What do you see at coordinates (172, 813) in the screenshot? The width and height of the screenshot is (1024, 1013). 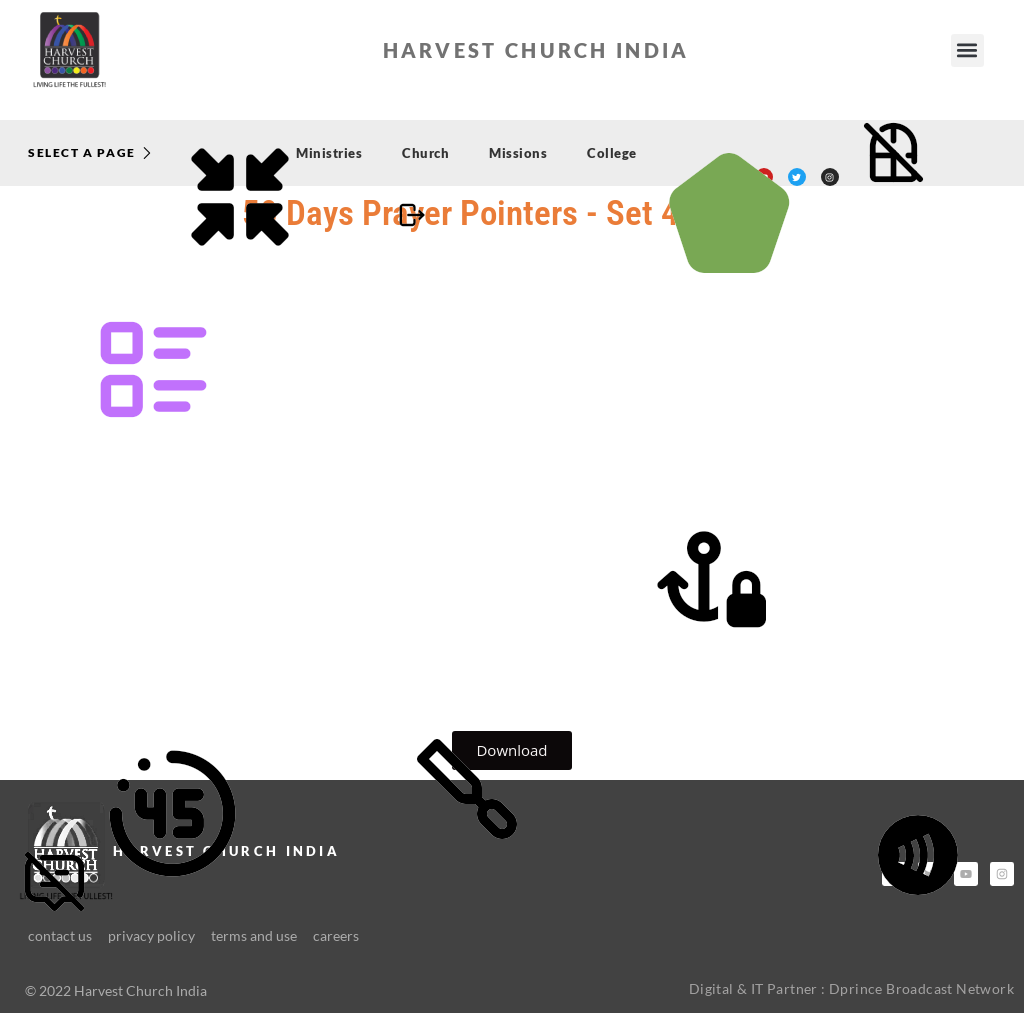 I see `set a 45-minute timer or duration` at bounding box center [172, 813].